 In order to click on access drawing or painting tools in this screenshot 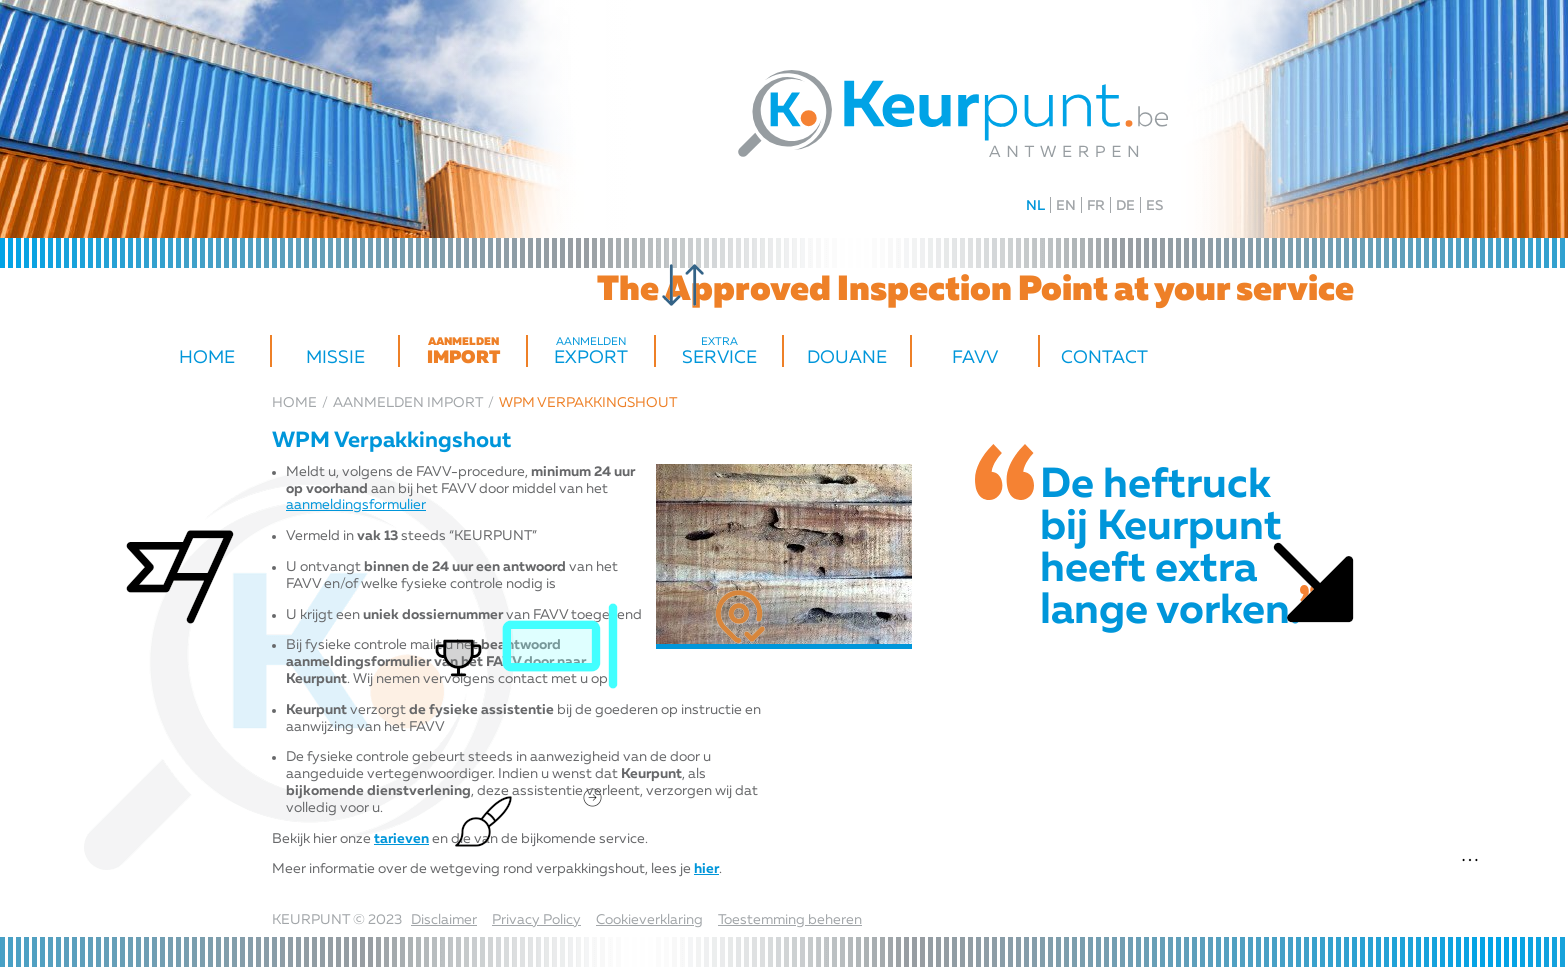, I will do `click(485, 822)`.